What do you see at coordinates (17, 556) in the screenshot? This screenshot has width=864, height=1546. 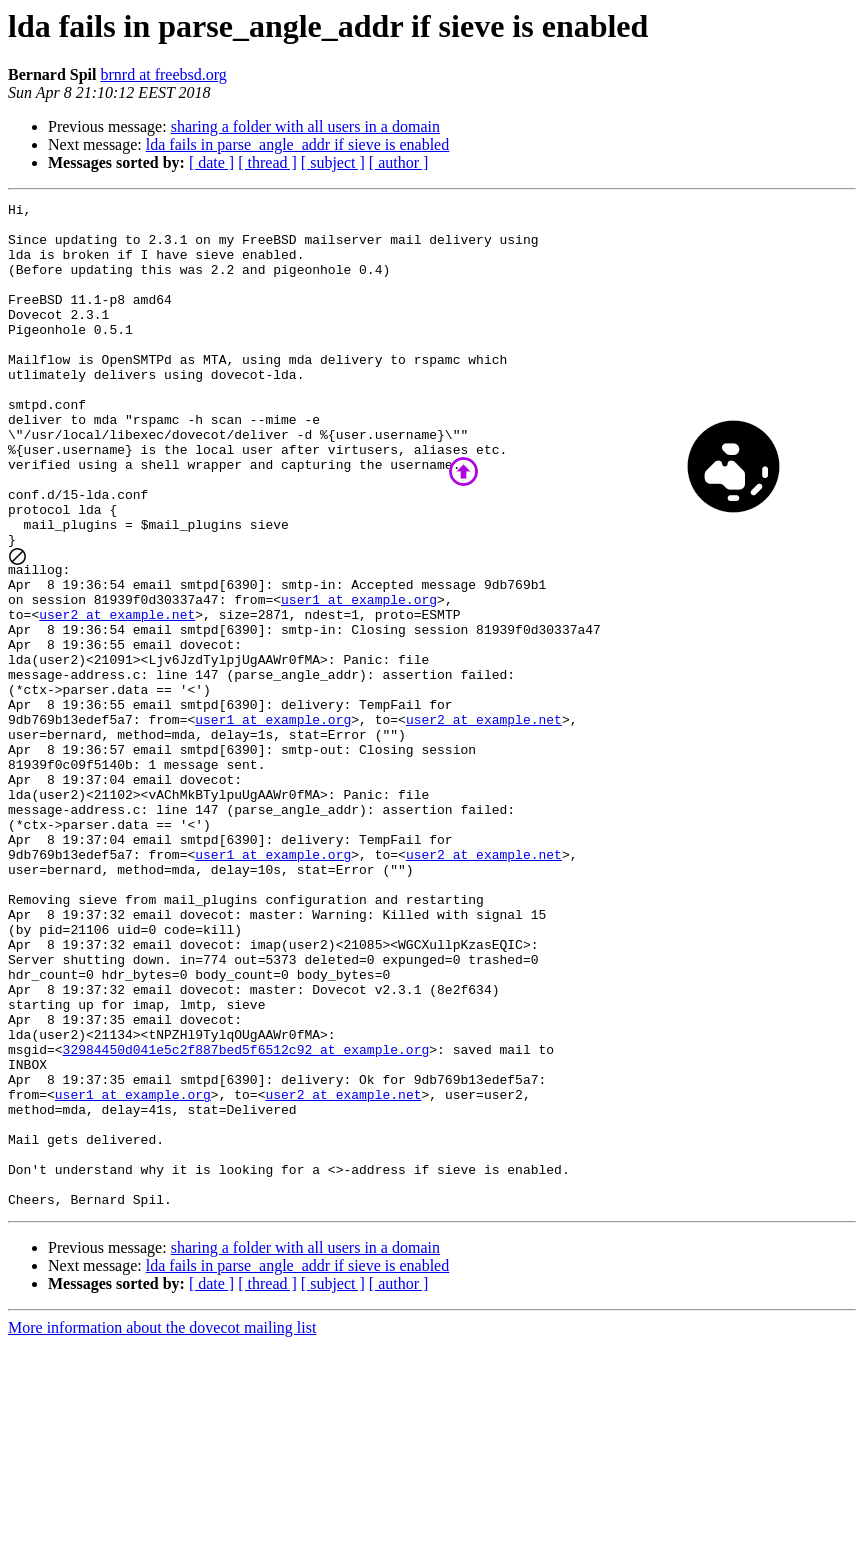 I see `block or ban a user` at bounding box center [17, 556].